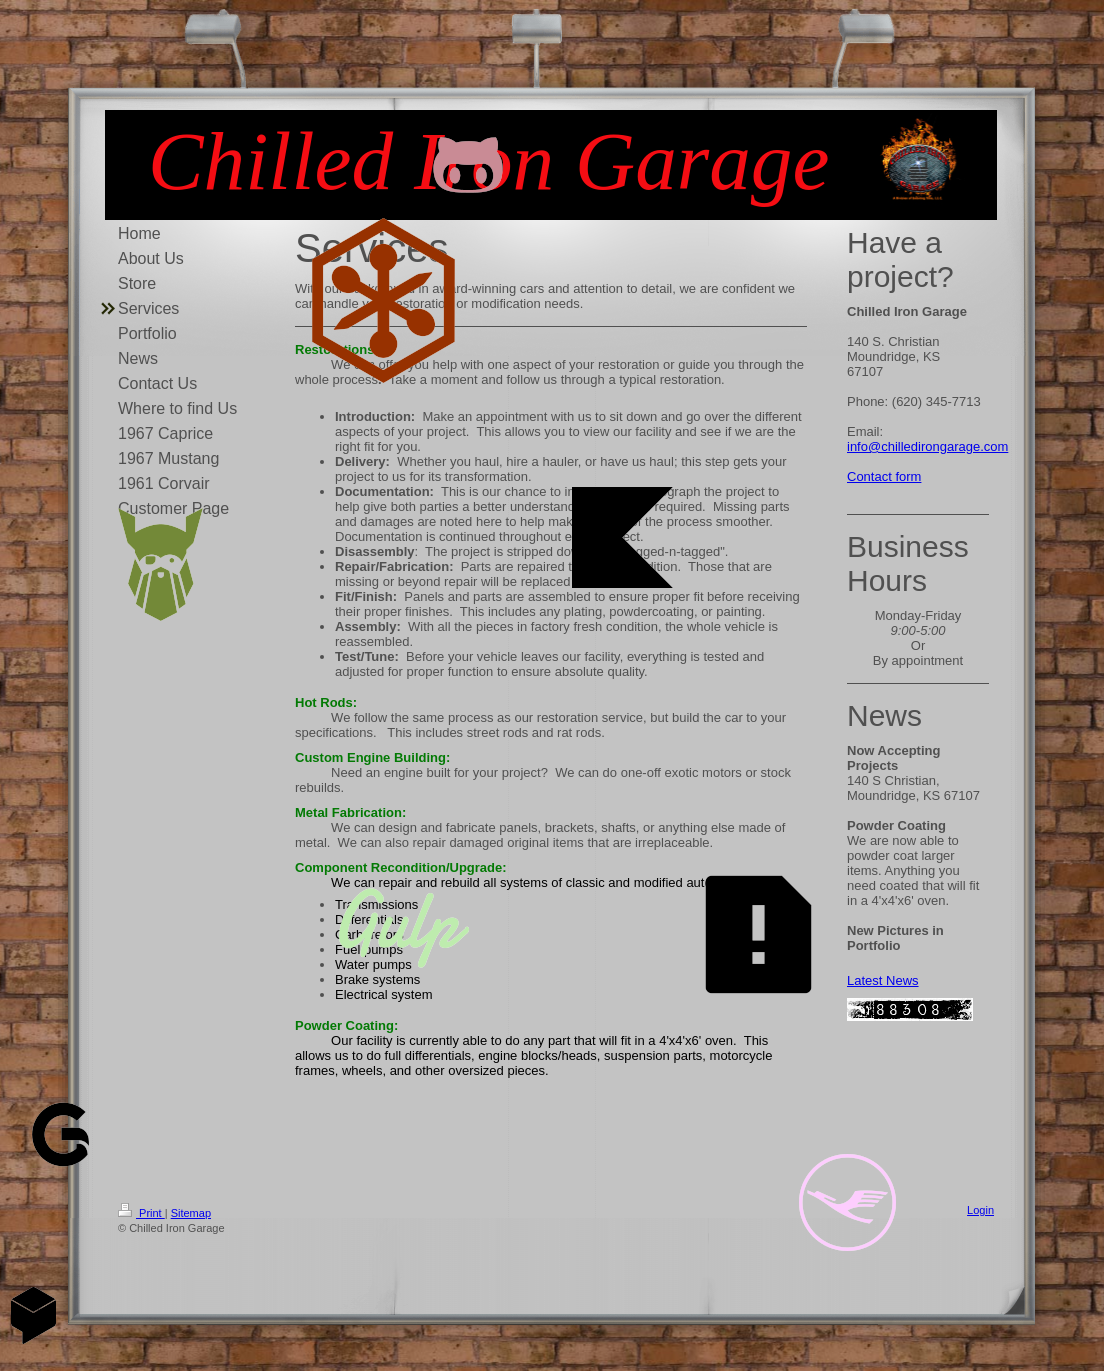  Describe the element at coordinates (383, 300) in the screenshot. I see `legacy games logo` at that location.